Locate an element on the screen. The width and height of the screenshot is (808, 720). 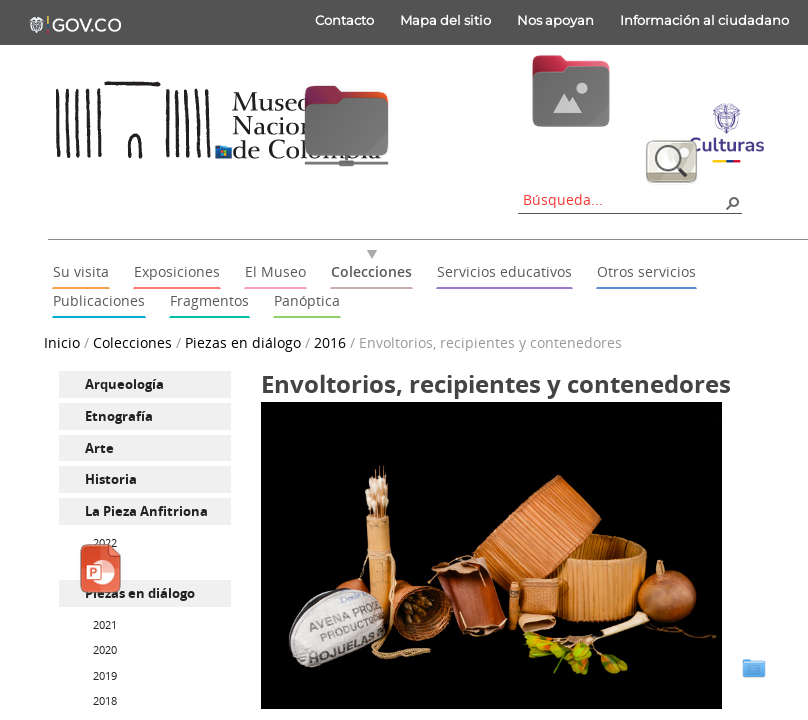
open the image viewer application is located at coordinates (671, 161).